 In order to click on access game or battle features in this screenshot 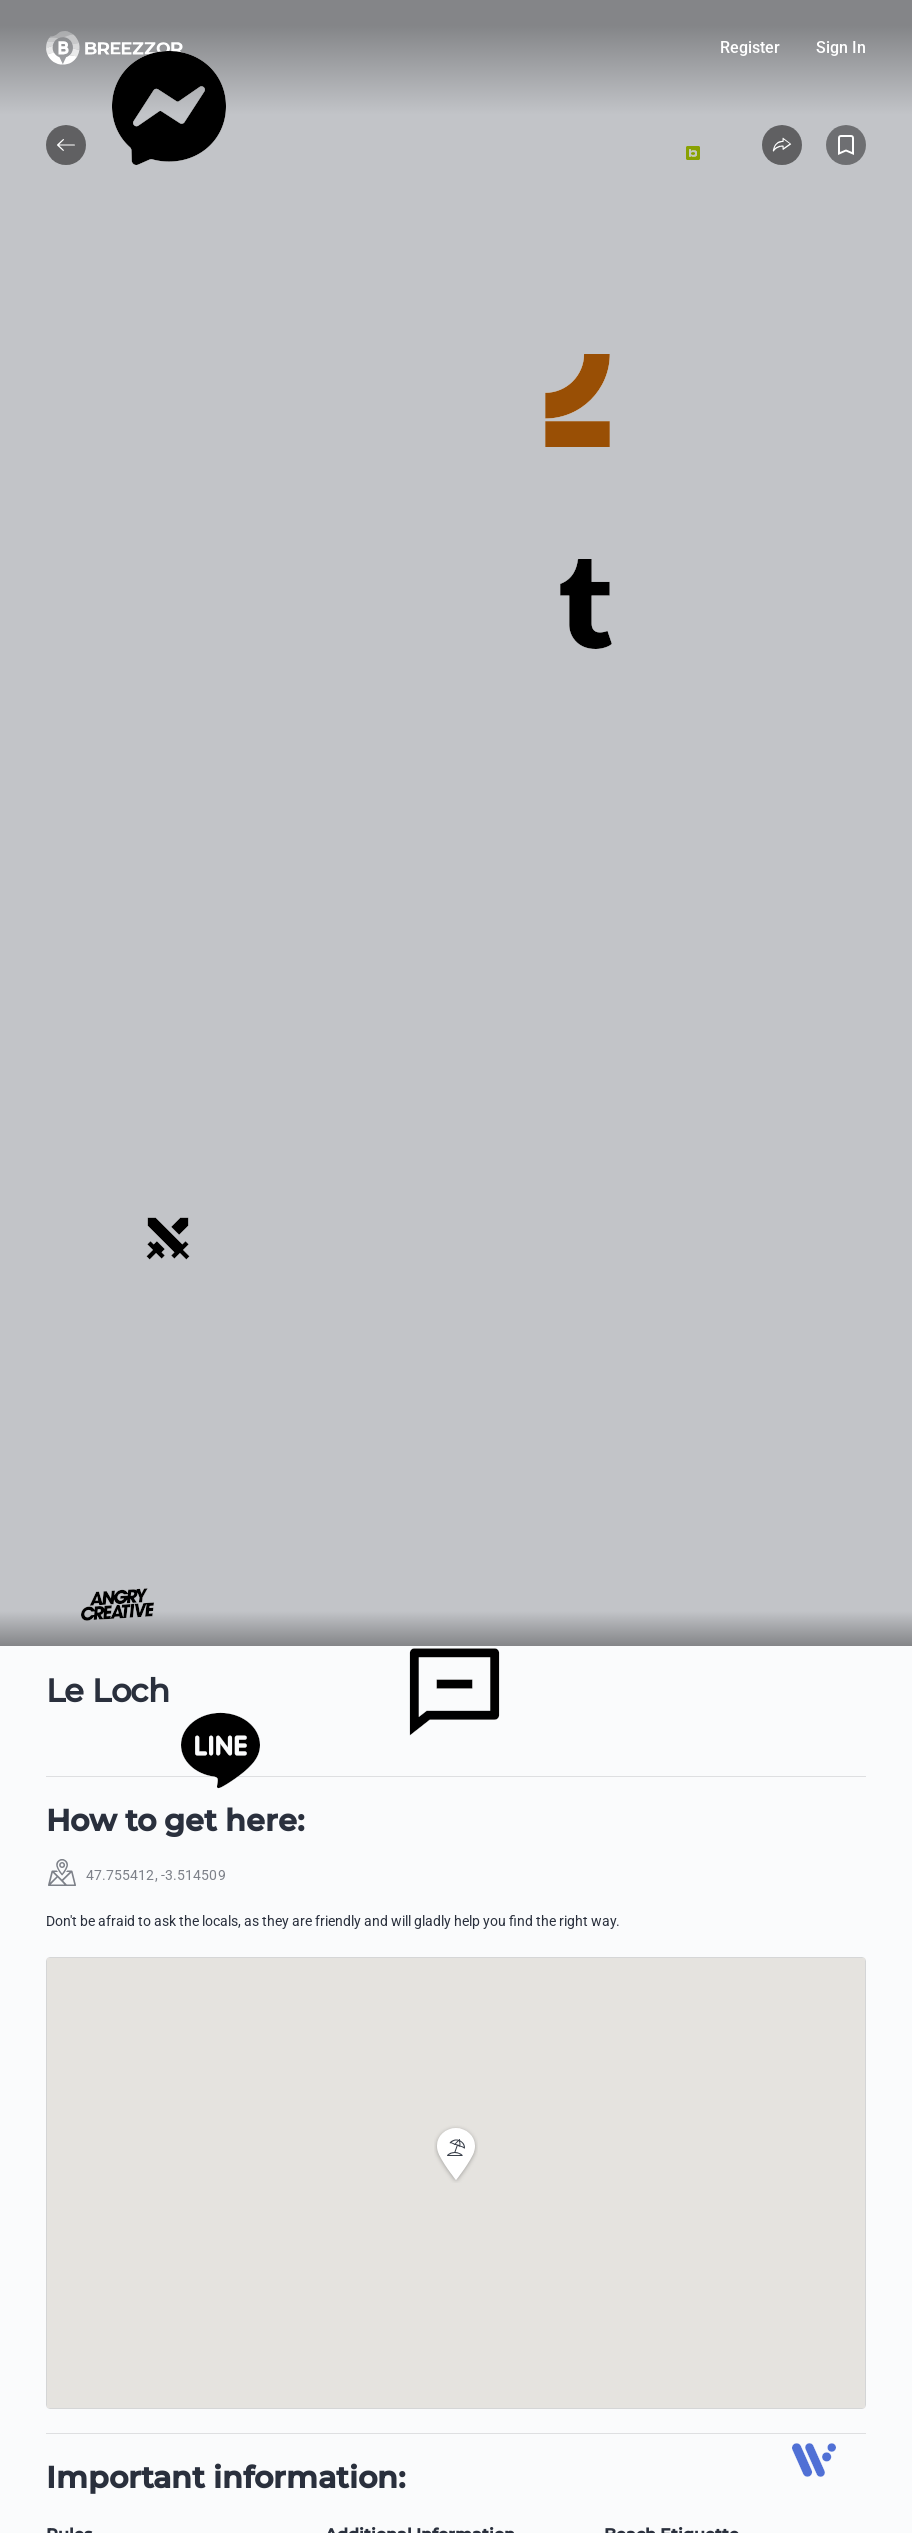, I will do `click(168, 1238)`.